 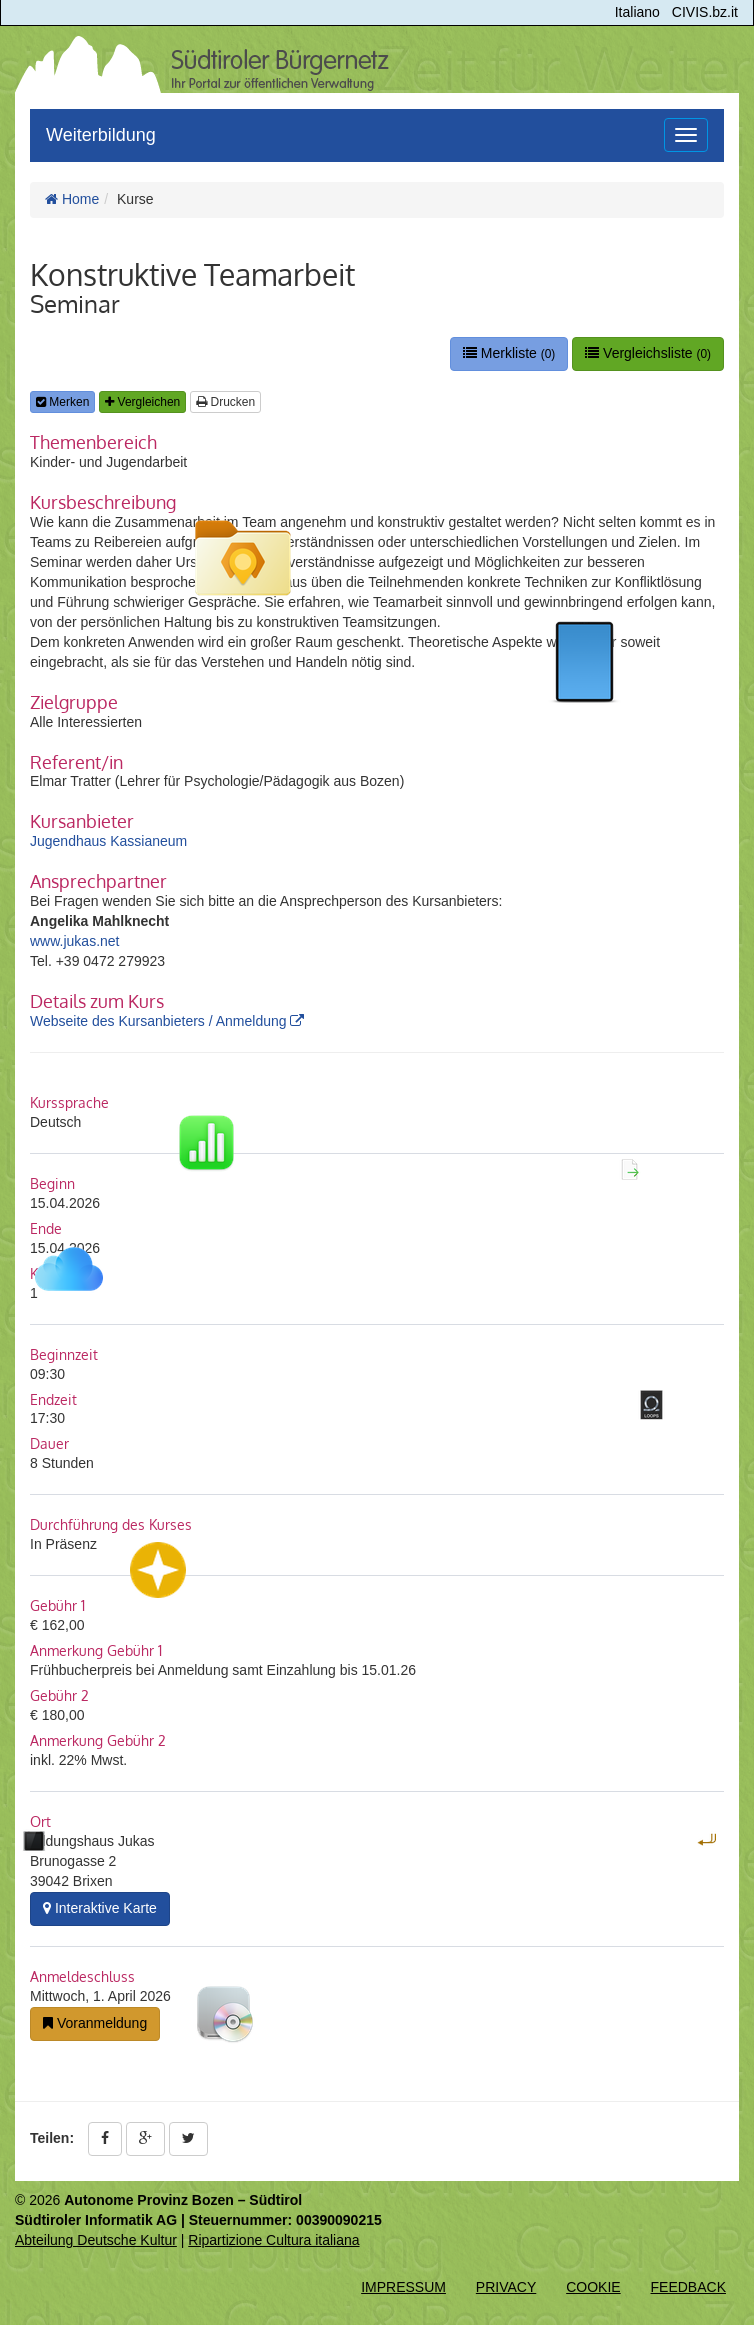 What do you see at coordinates (242, 560) in the screenshot?
I see `open microsoft dynamics 365 field service folder` at bounding box center [242, 560].